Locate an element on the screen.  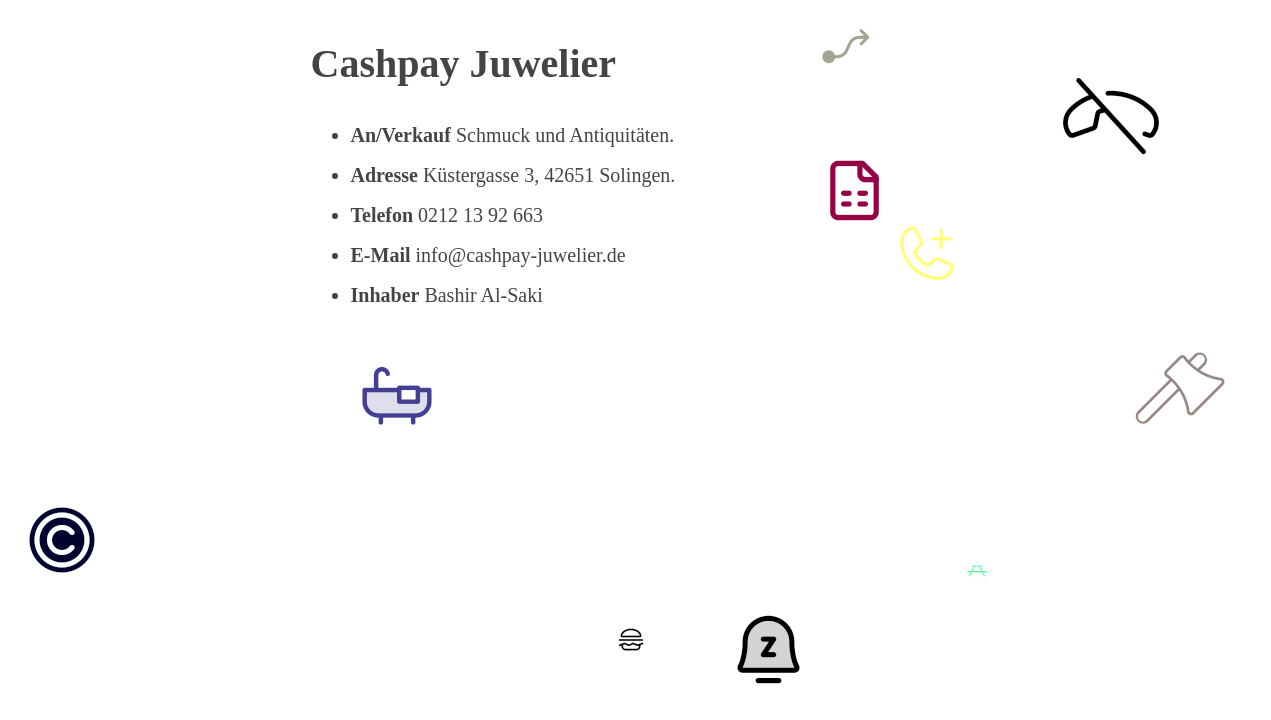
access woodcutting or crafting tools is located at coordinates (1180, 391).